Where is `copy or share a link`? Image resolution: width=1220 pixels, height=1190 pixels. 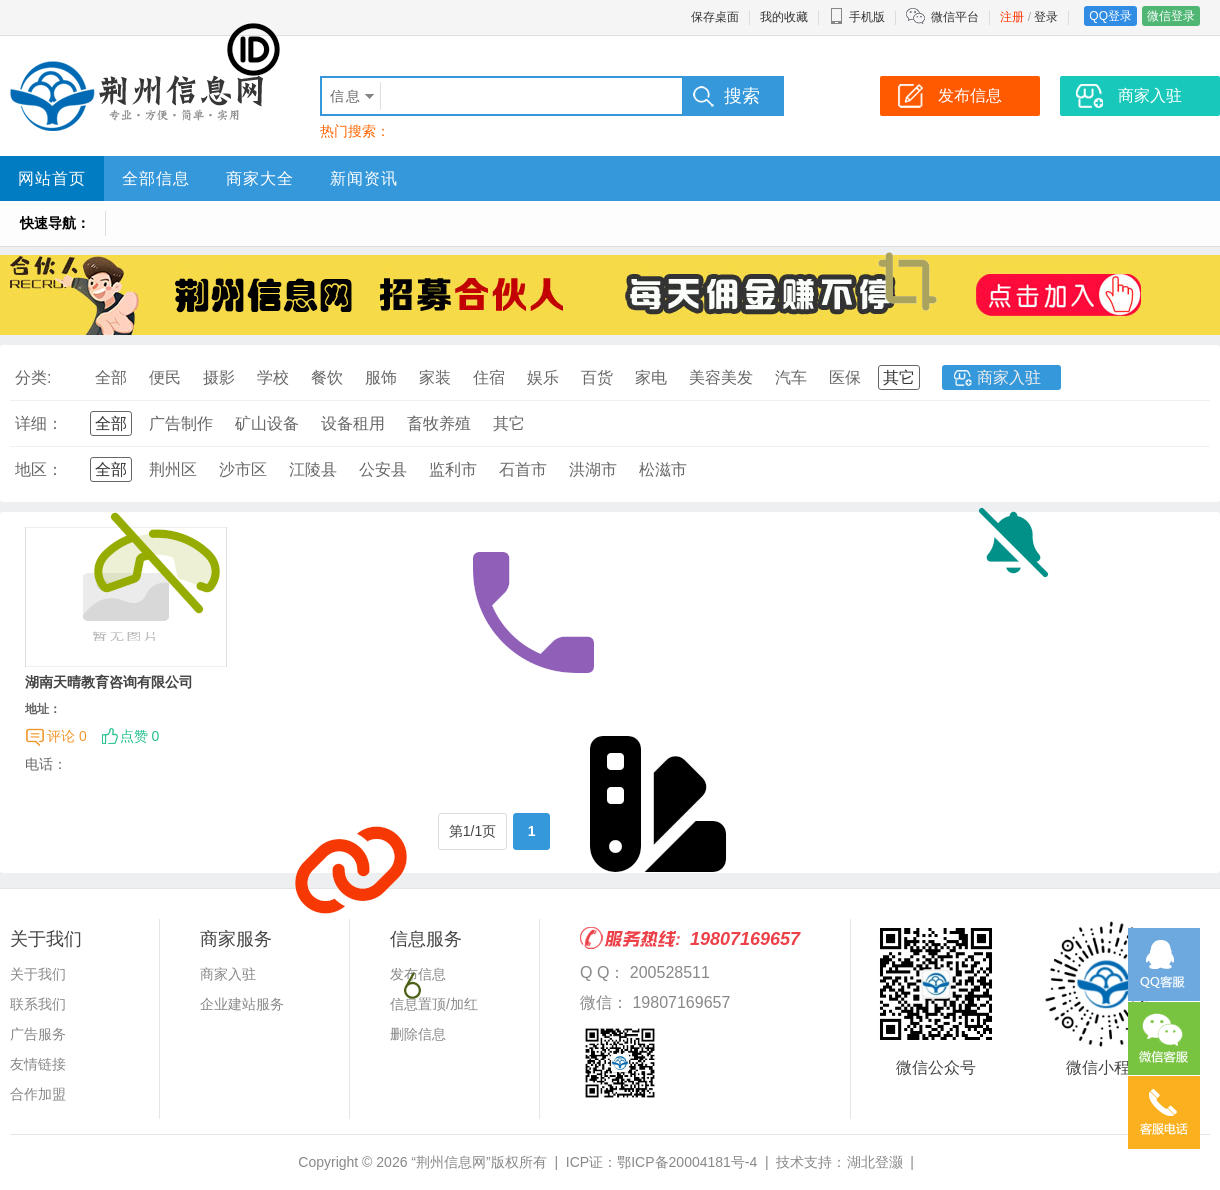
copy or share a link is located at coordinates (351, 870).